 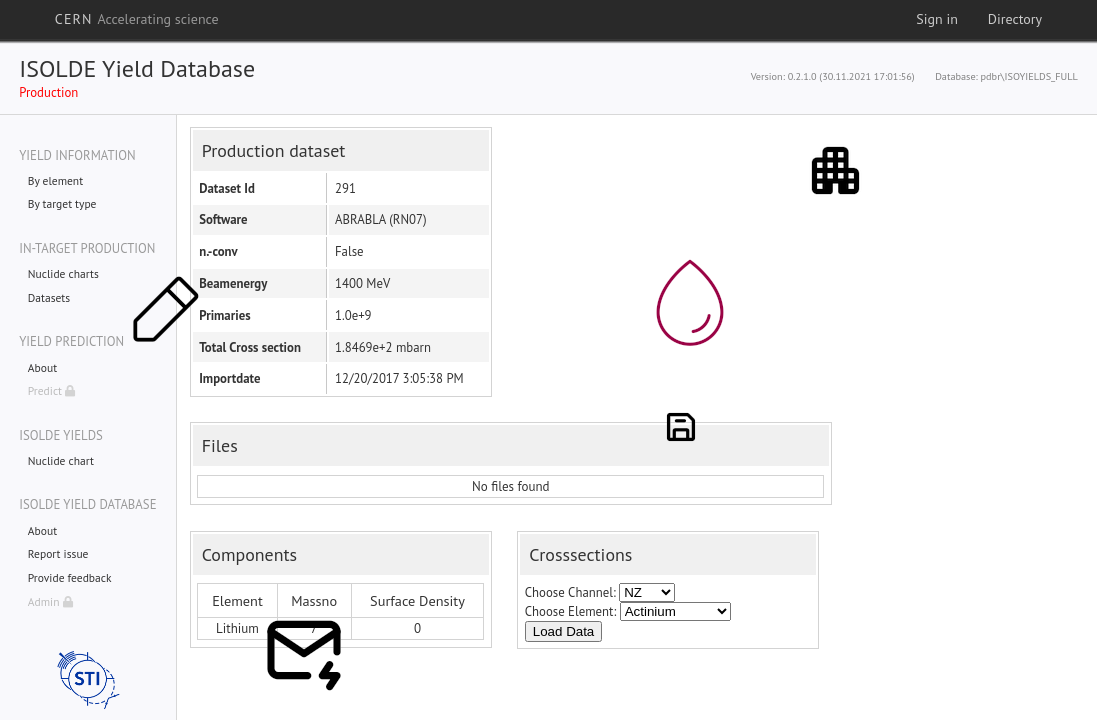 I want to click on view apartment listings, so click(x=835, y=170).